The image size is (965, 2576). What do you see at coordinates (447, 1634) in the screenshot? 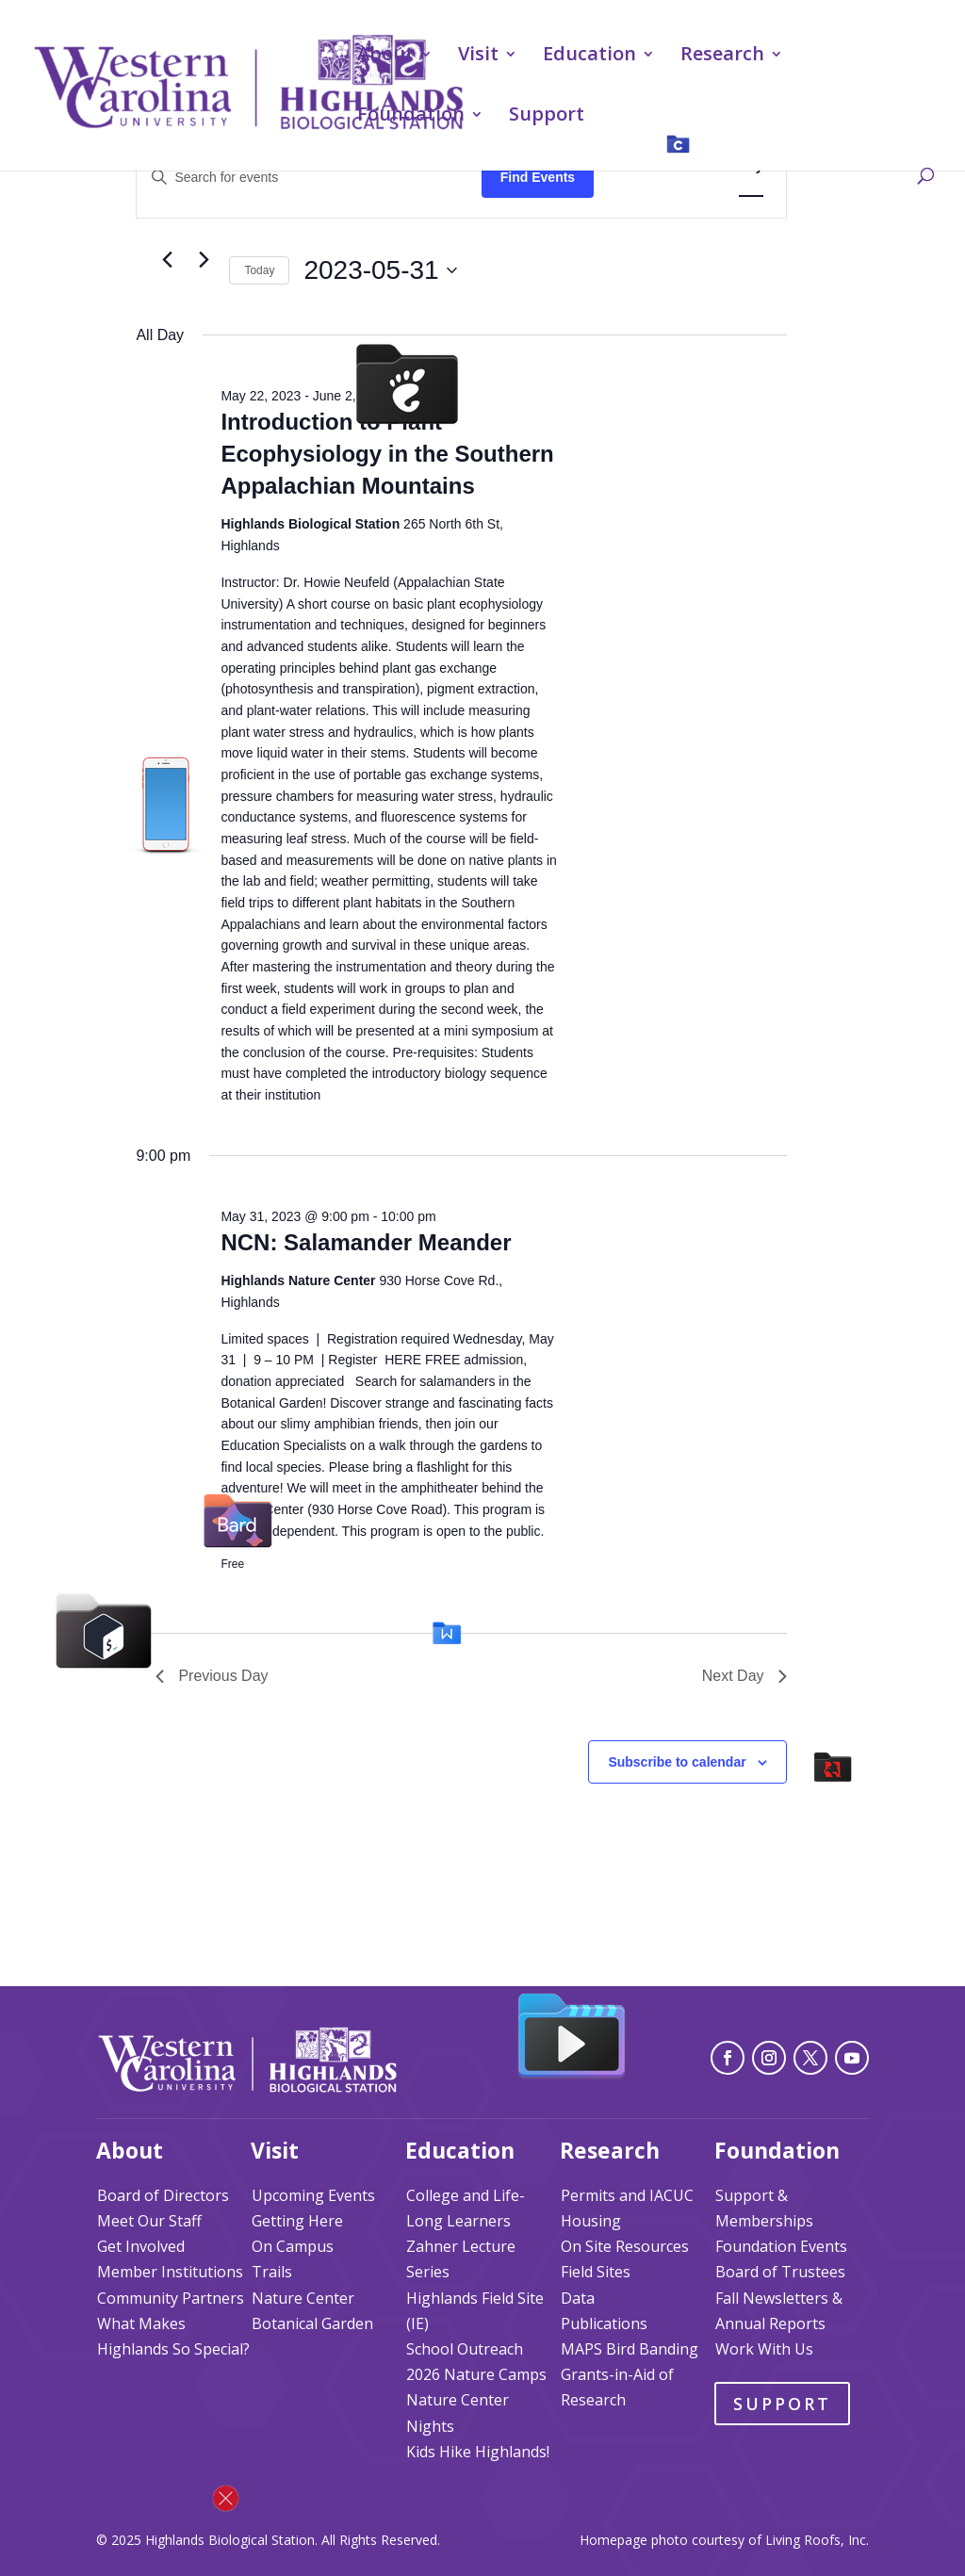
I see `open folder containing wps writer documents` at bounding box center [447, 1634].